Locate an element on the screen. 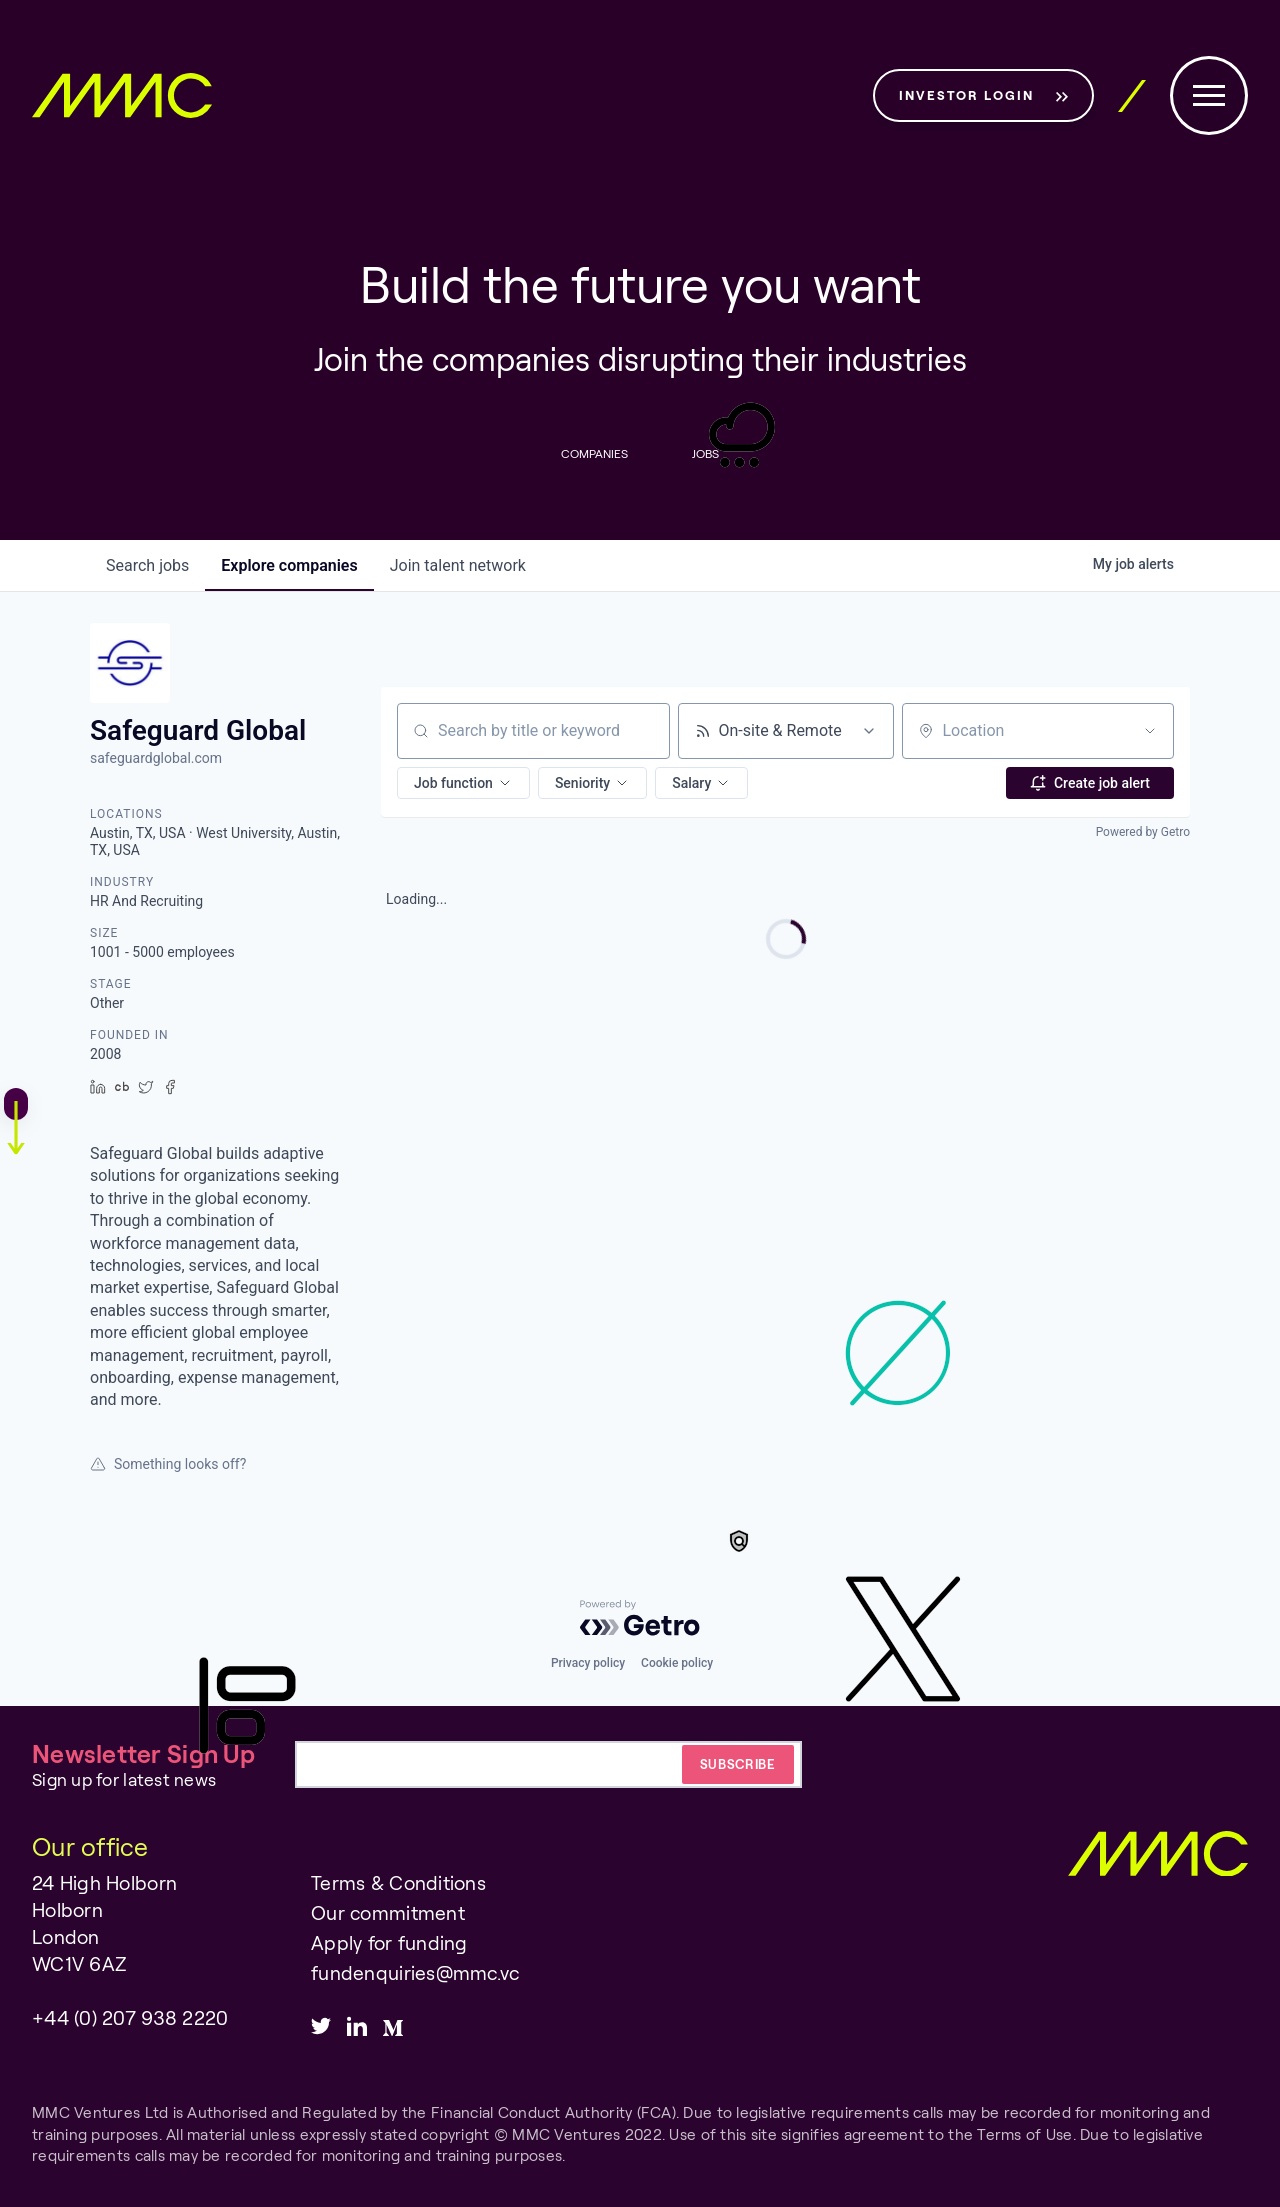  indicates an empty or null state is located at coordinates (898, 1353).